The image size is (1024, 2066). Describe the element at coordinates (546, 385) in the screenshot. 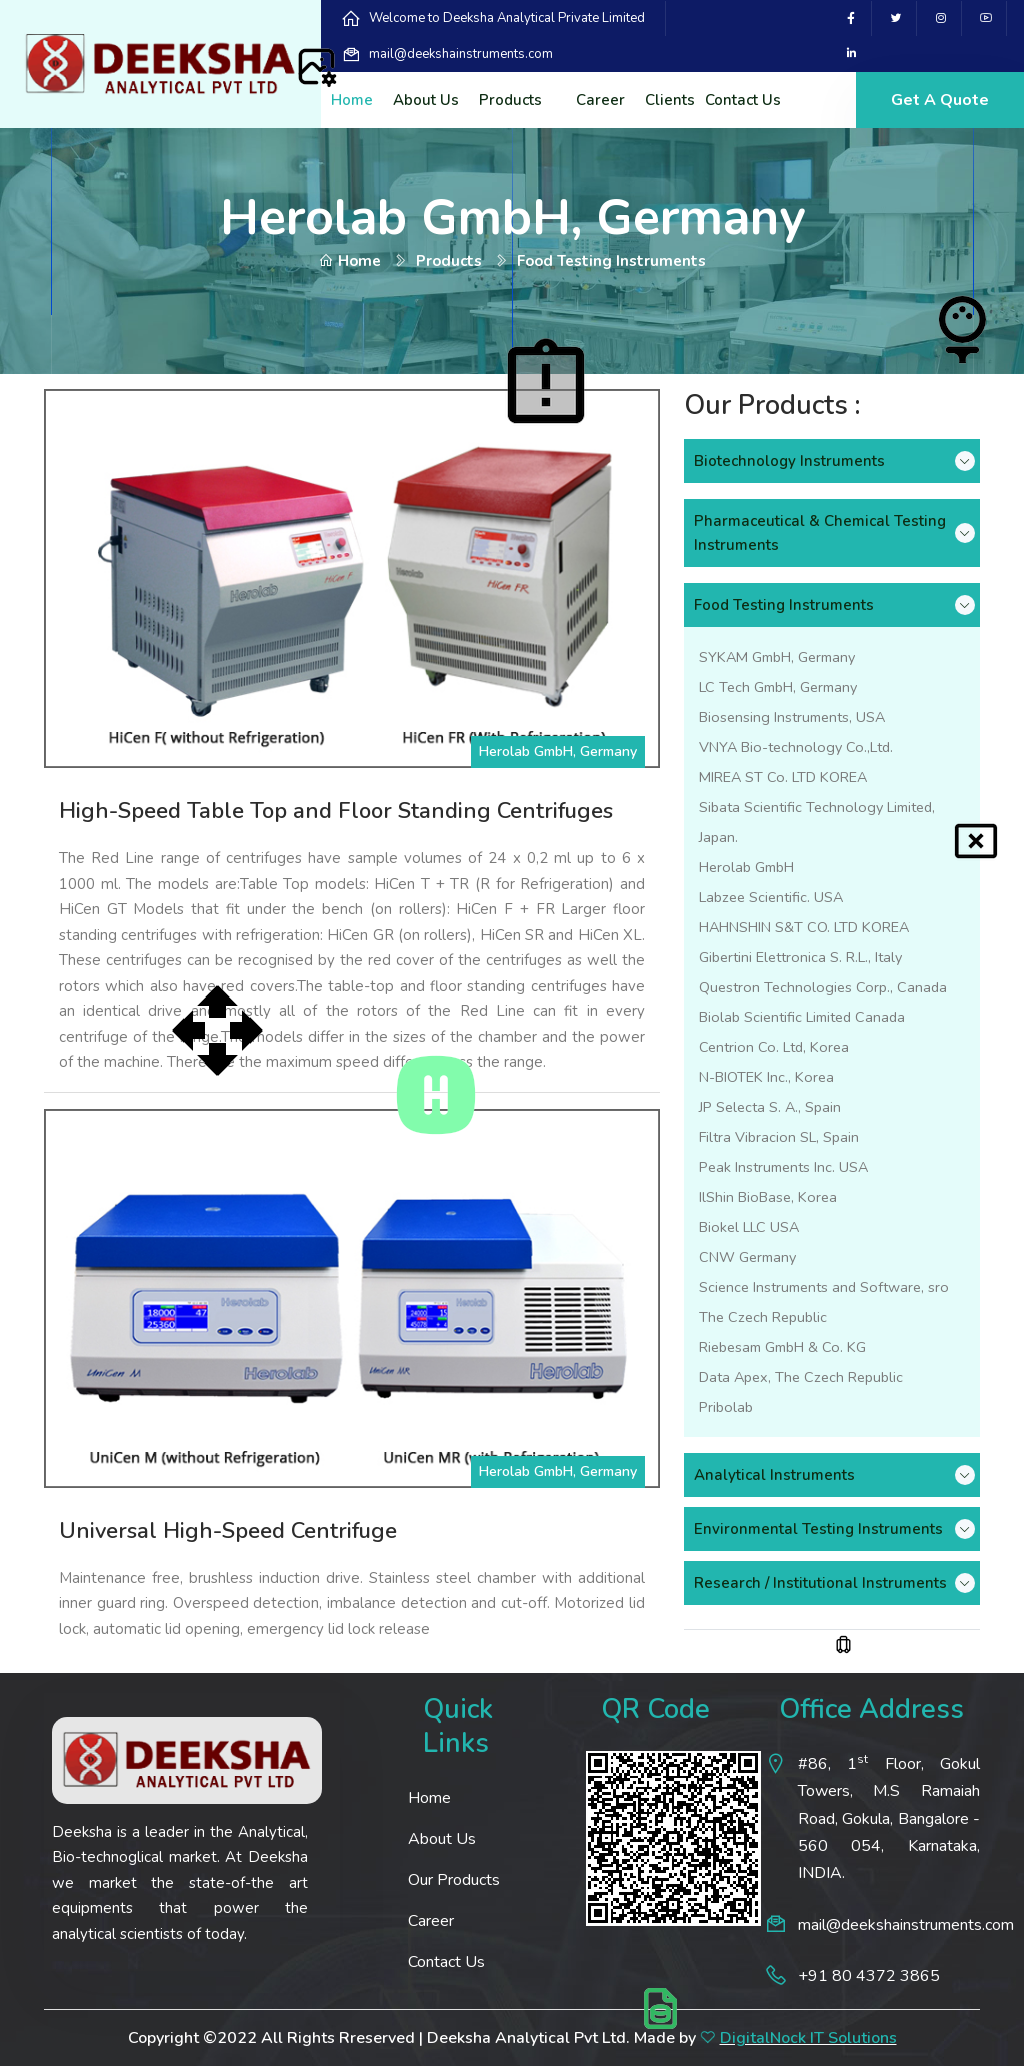

I see `indicates an overdue or late assignment` at that location.